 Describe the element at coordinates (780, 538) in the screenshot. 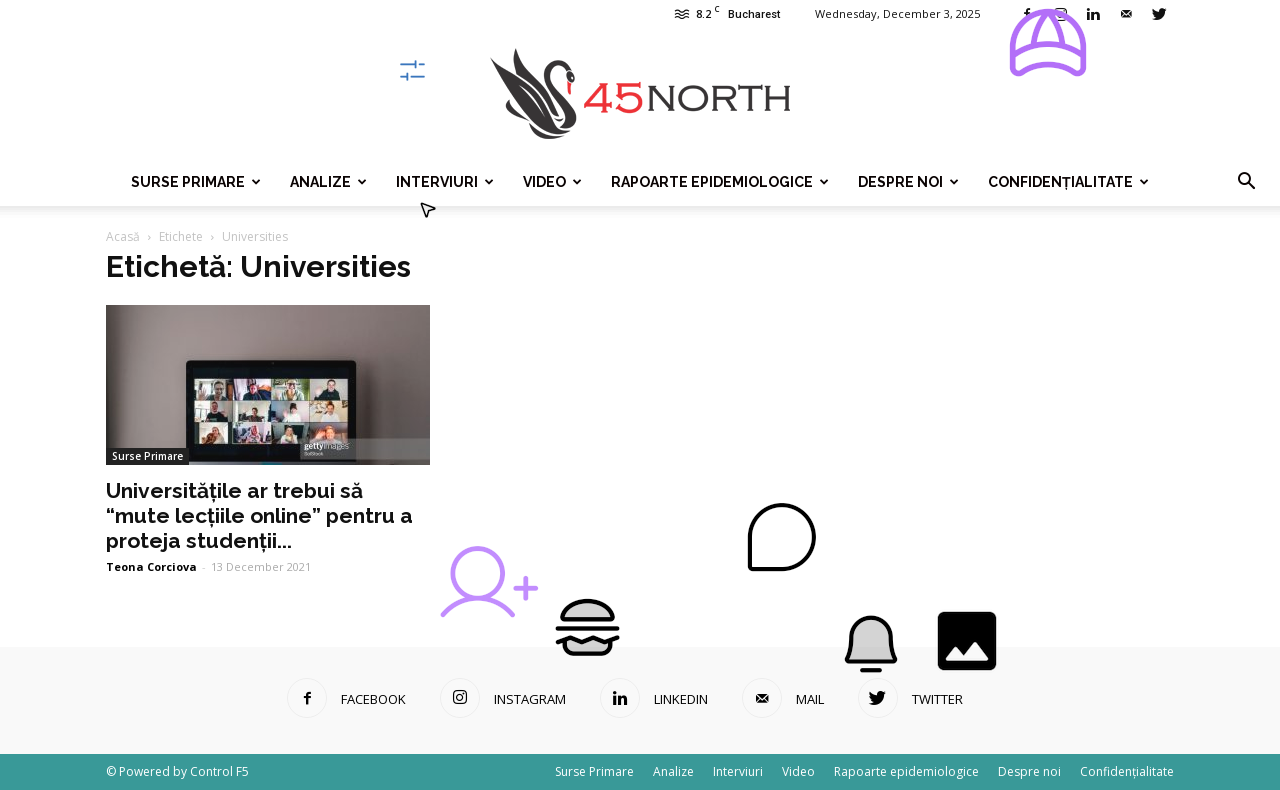

I see `open chat or messaging` at that location.